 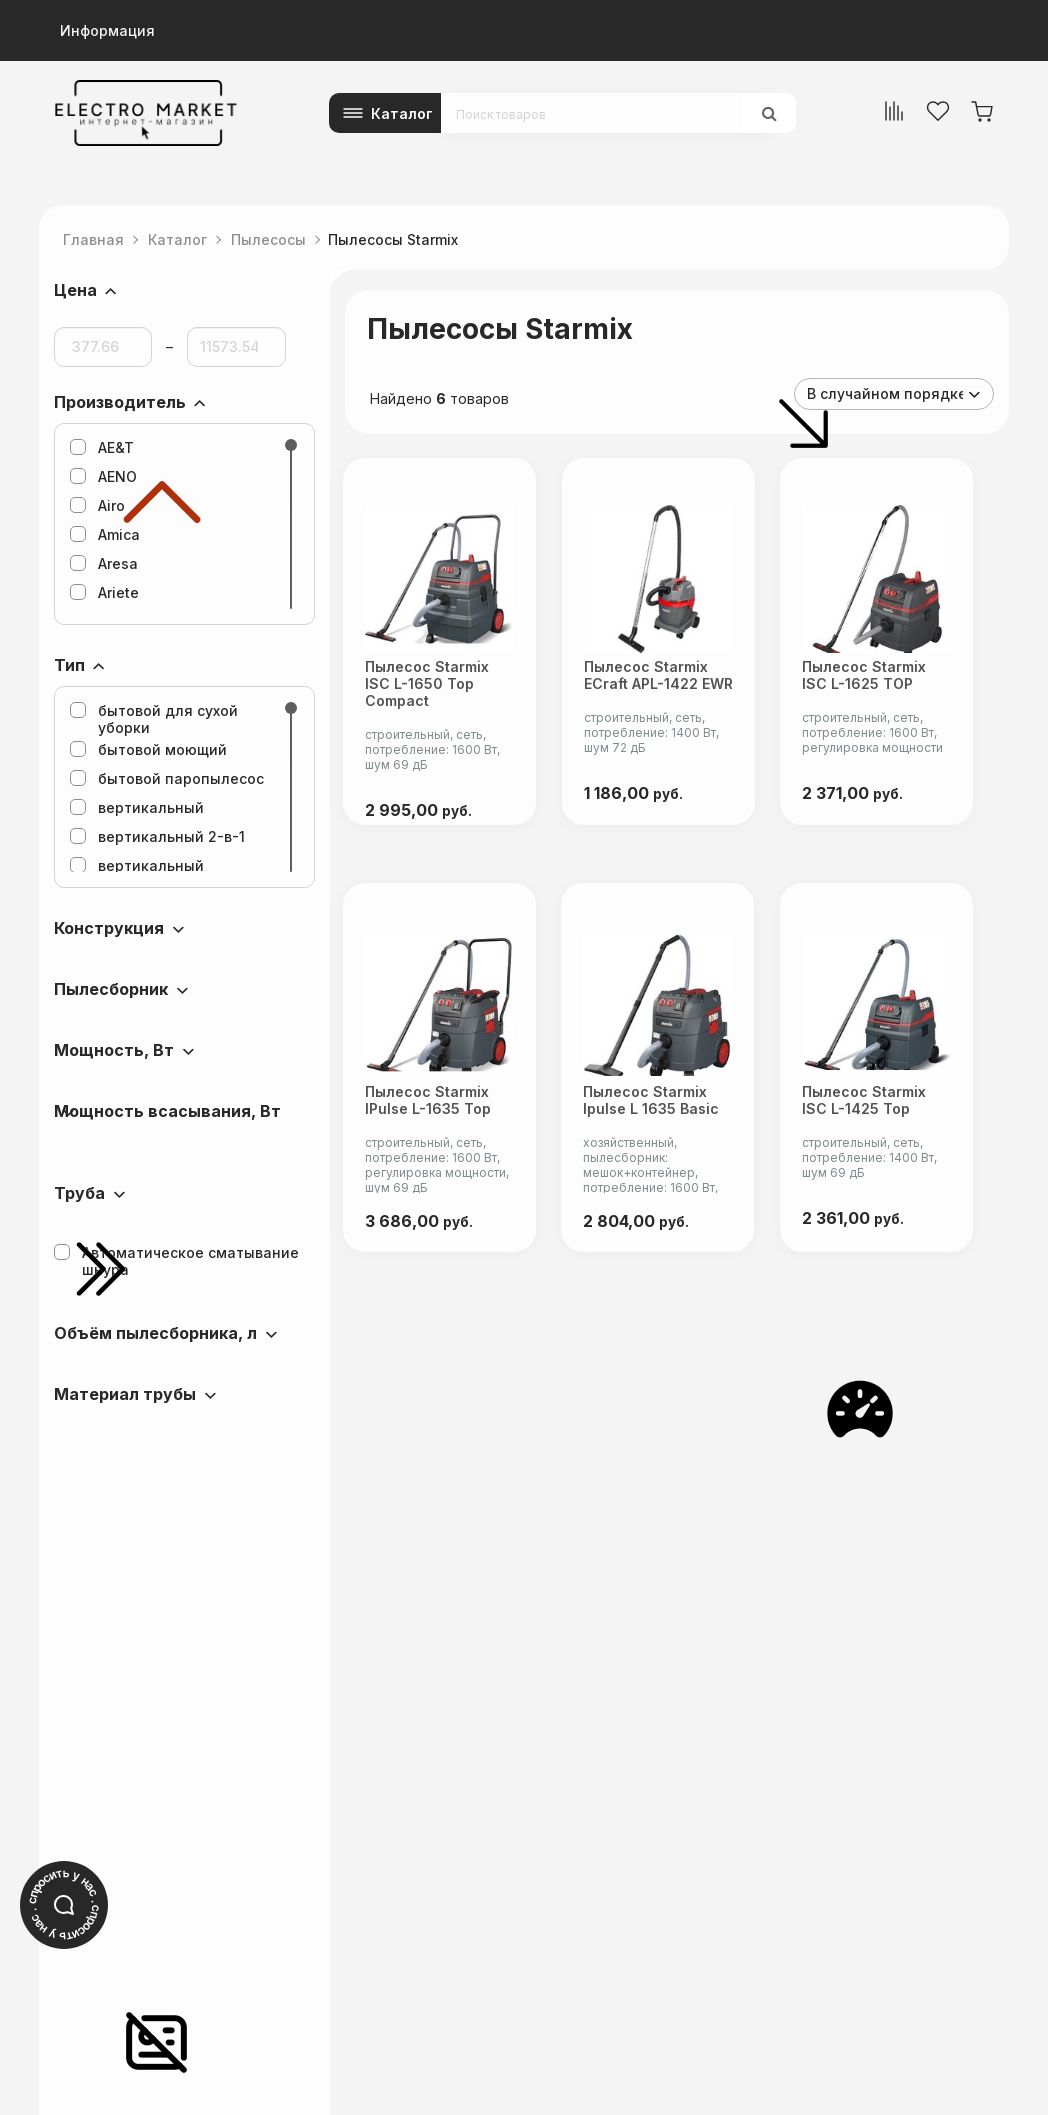 I want to click on navigate to the next item diagonally, so click(x=803, y=423).